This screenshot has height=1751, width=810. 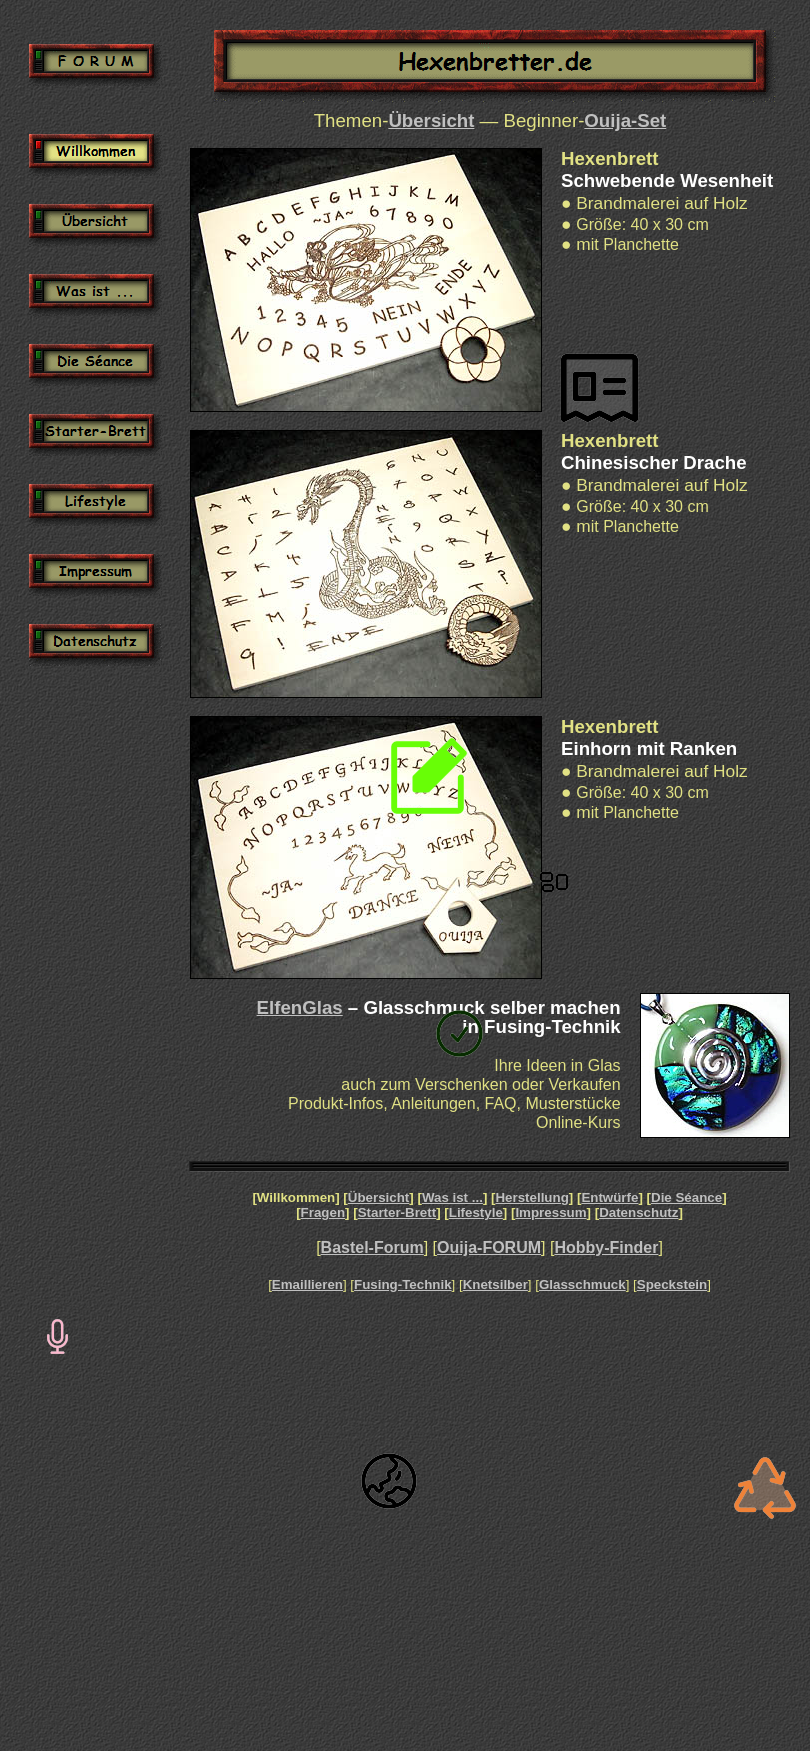 I want to click on compose a new note, so click(x=427, y=777).